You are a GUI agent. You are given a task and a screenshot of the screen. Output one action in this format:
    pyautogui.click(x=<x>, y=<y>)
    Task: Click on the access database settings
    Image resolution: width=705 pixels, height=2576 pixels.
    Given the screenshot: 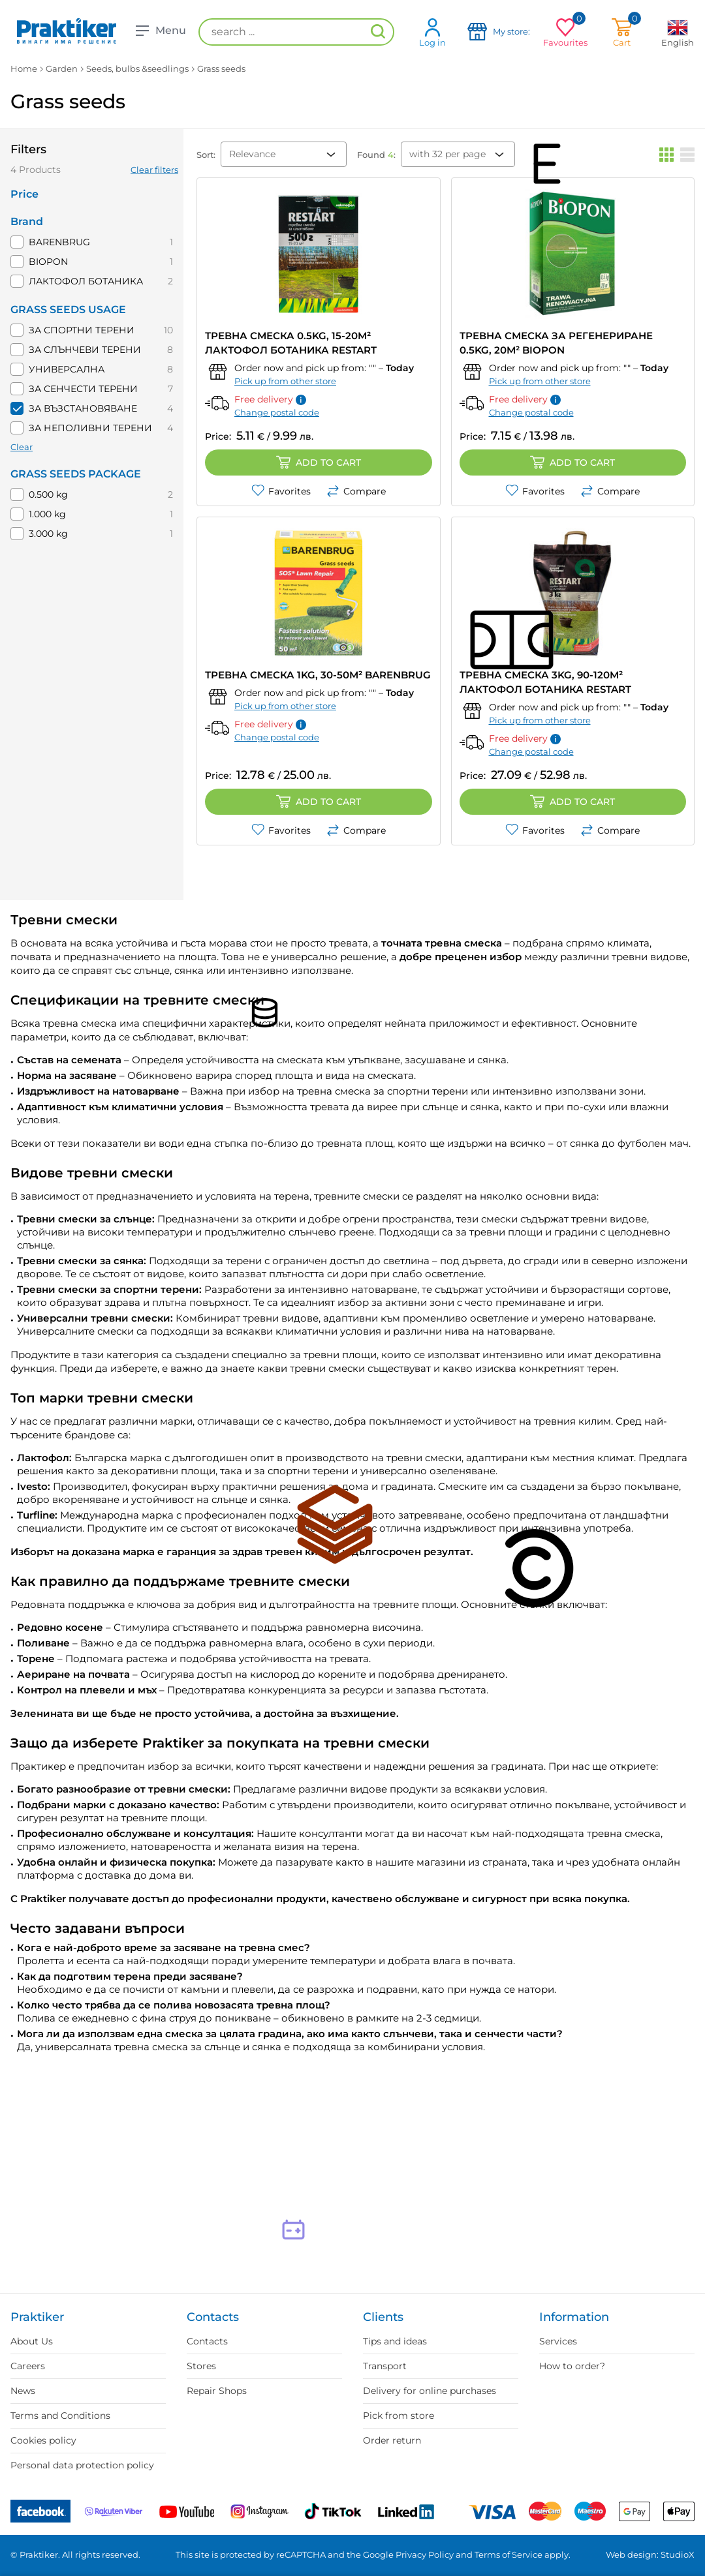 What is the action you would take?
    pyautogui.click(x=264, y=1012)
    